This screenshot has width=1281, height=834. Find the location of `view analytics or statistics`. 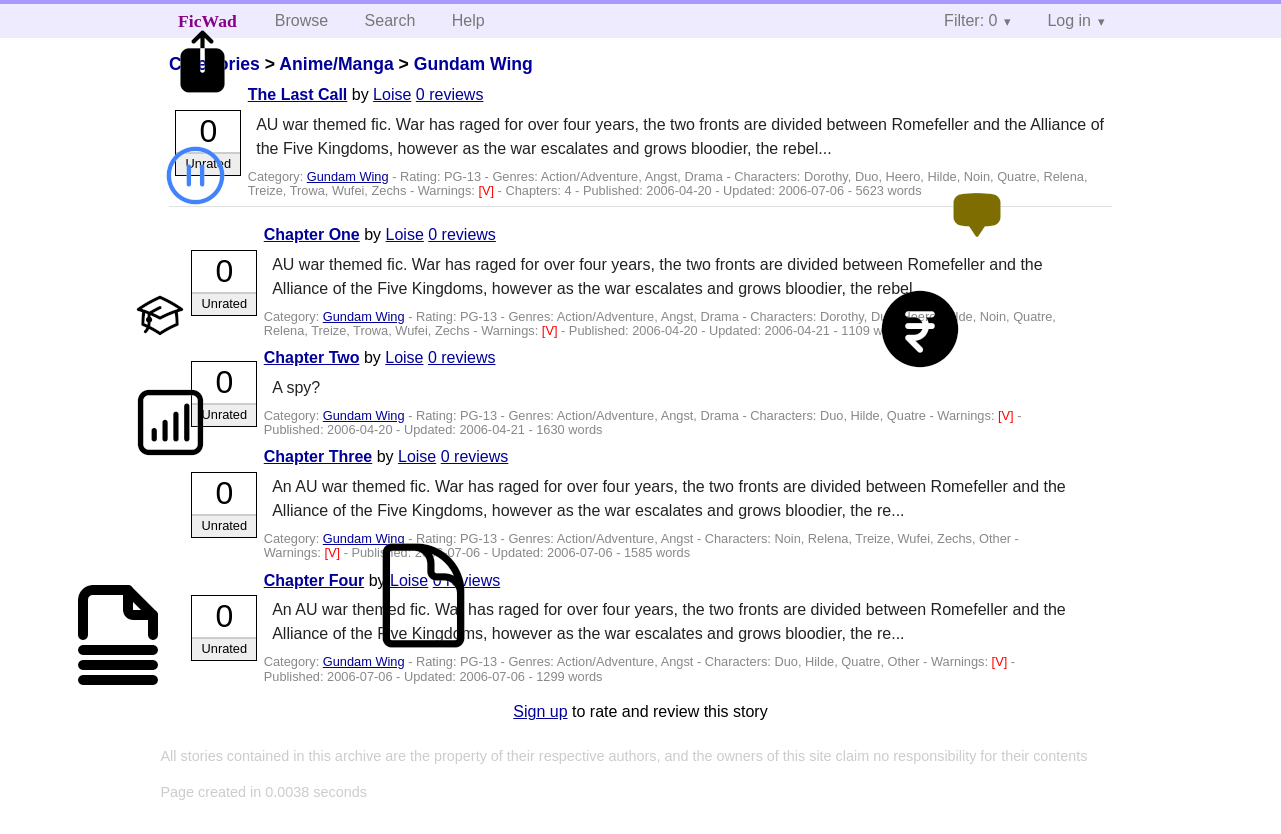

view analytics or statistics is located at coordinates (170, 422).